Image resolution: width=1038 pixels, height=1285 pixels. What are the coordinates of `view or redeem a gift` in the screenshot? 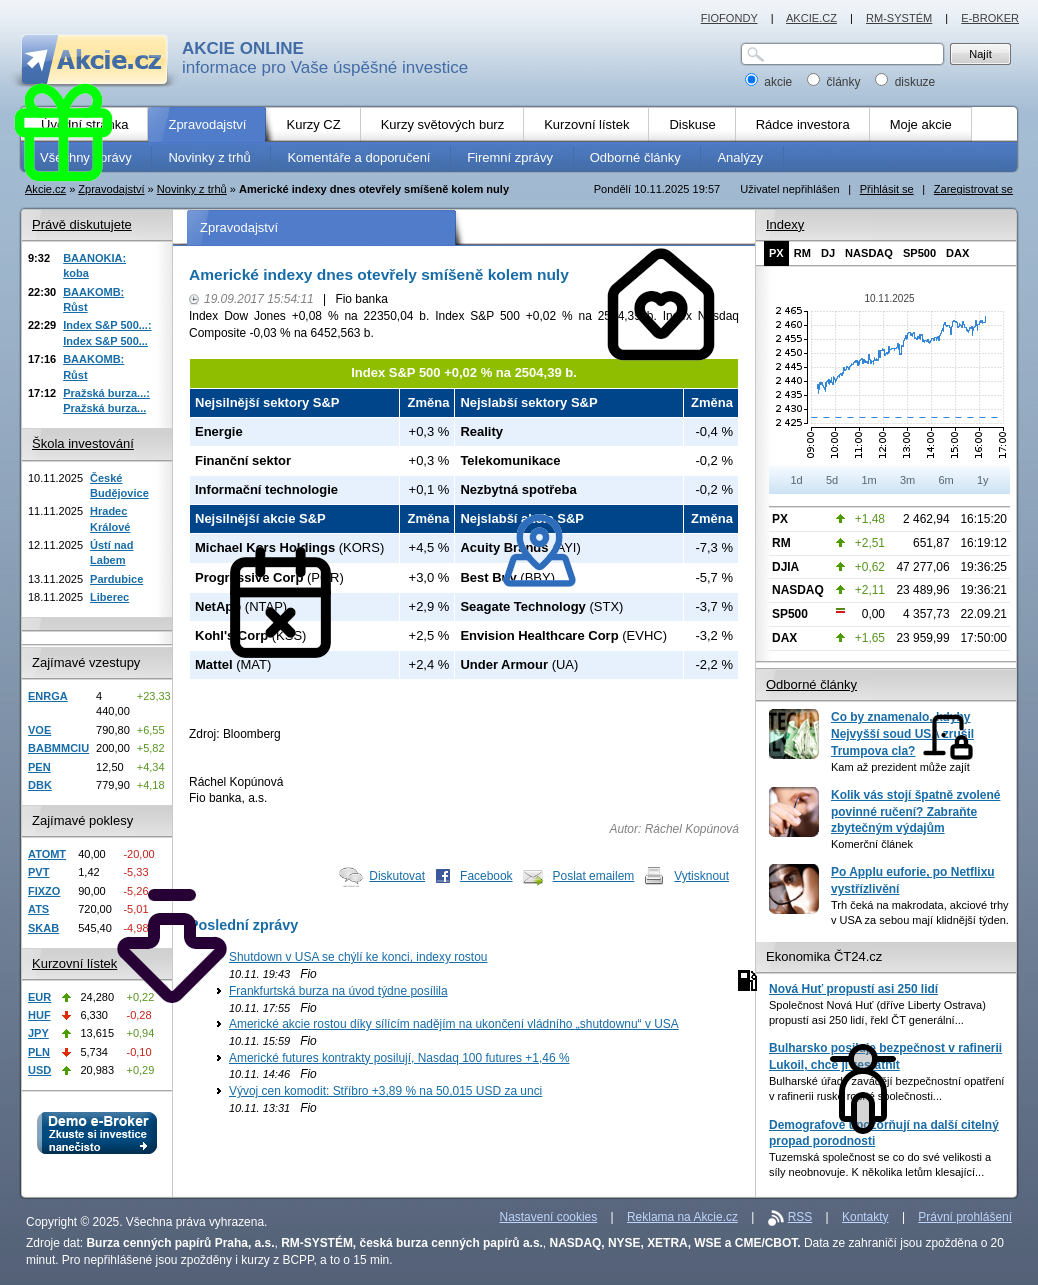 It's located at (63, 132).